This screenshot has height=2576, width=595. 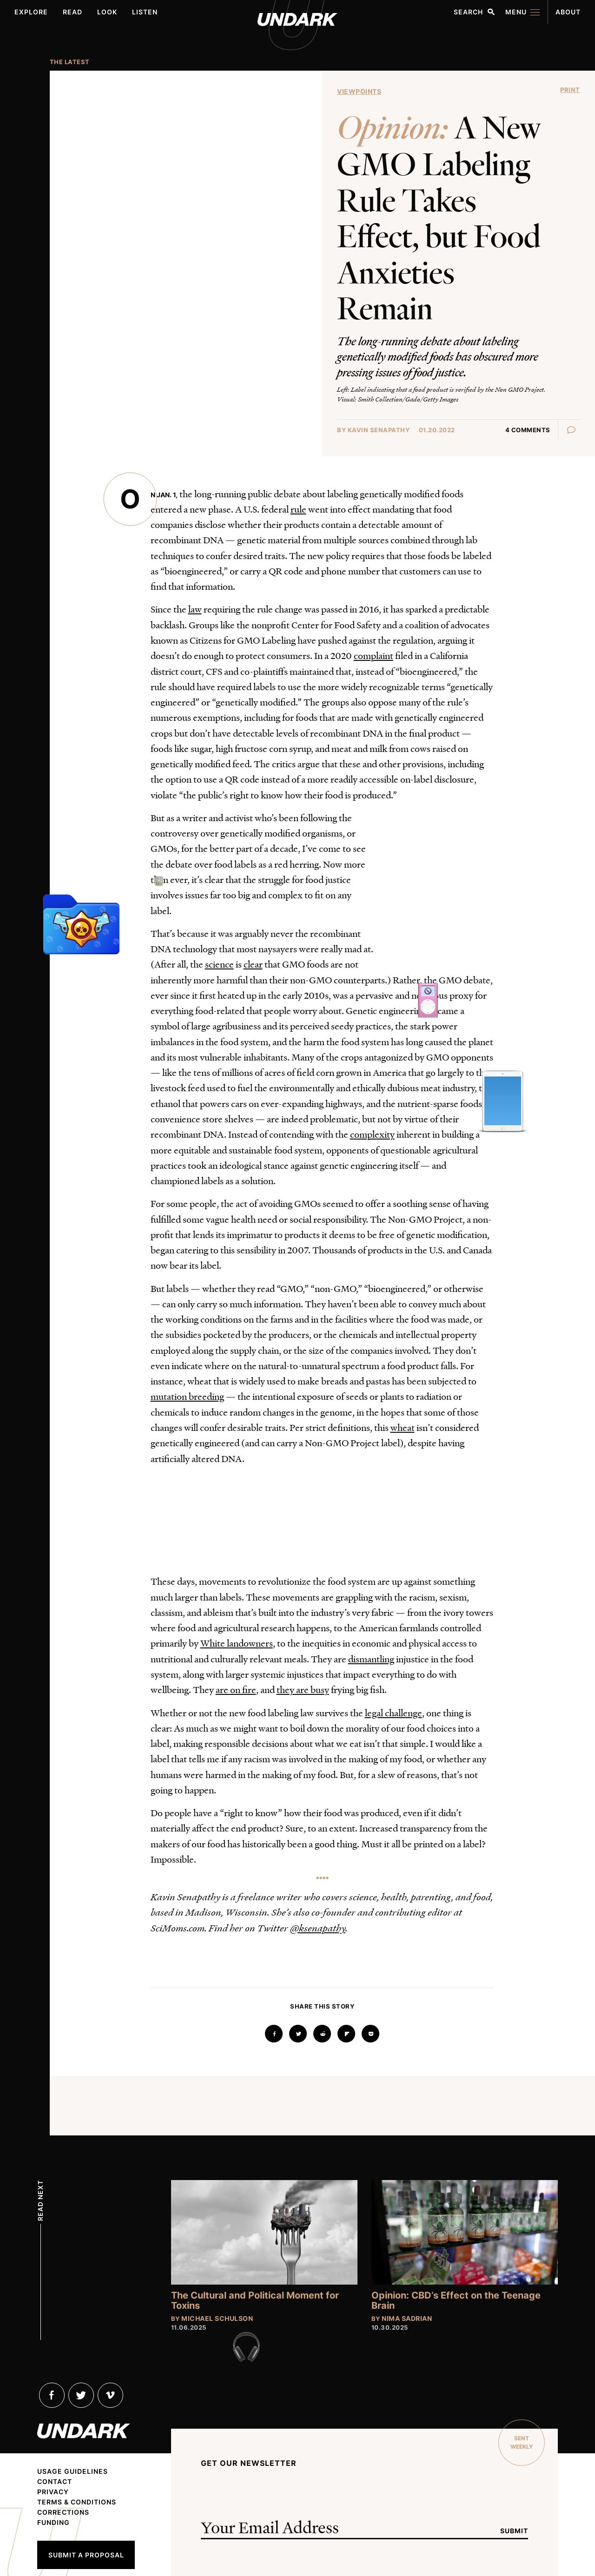 I want to click on connect bluetooth headphones, so click(x=246, y=2347).